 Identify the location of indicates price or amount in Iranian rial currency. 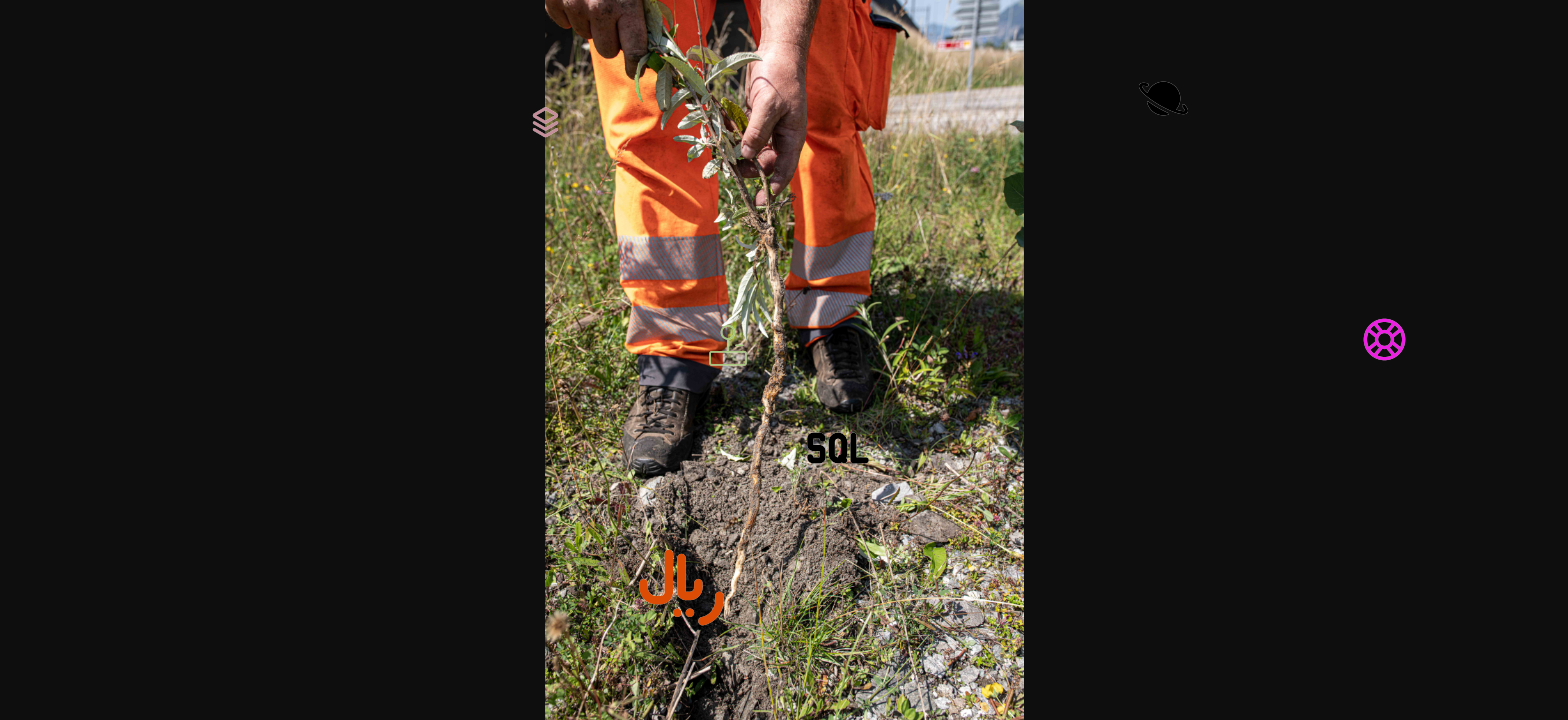
(681, 587).